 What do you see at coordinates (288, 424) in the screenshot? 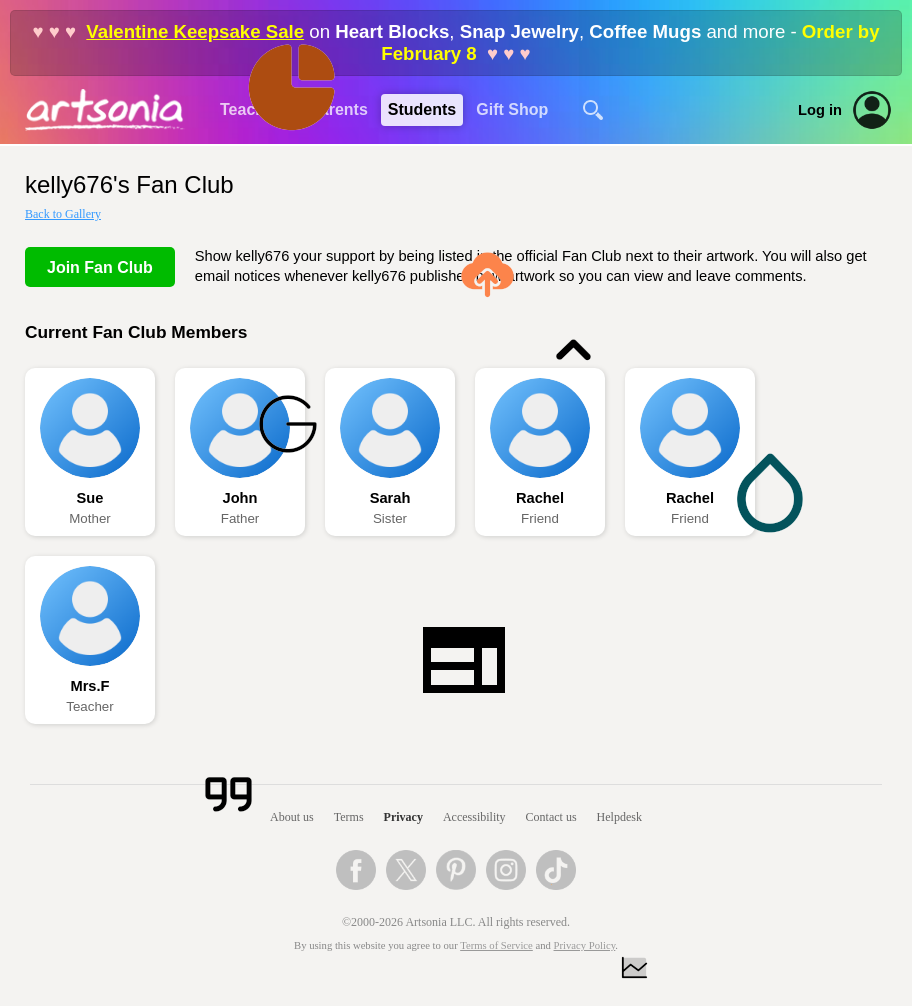
I see `sign in with Google` at bounding box center [288, 424].